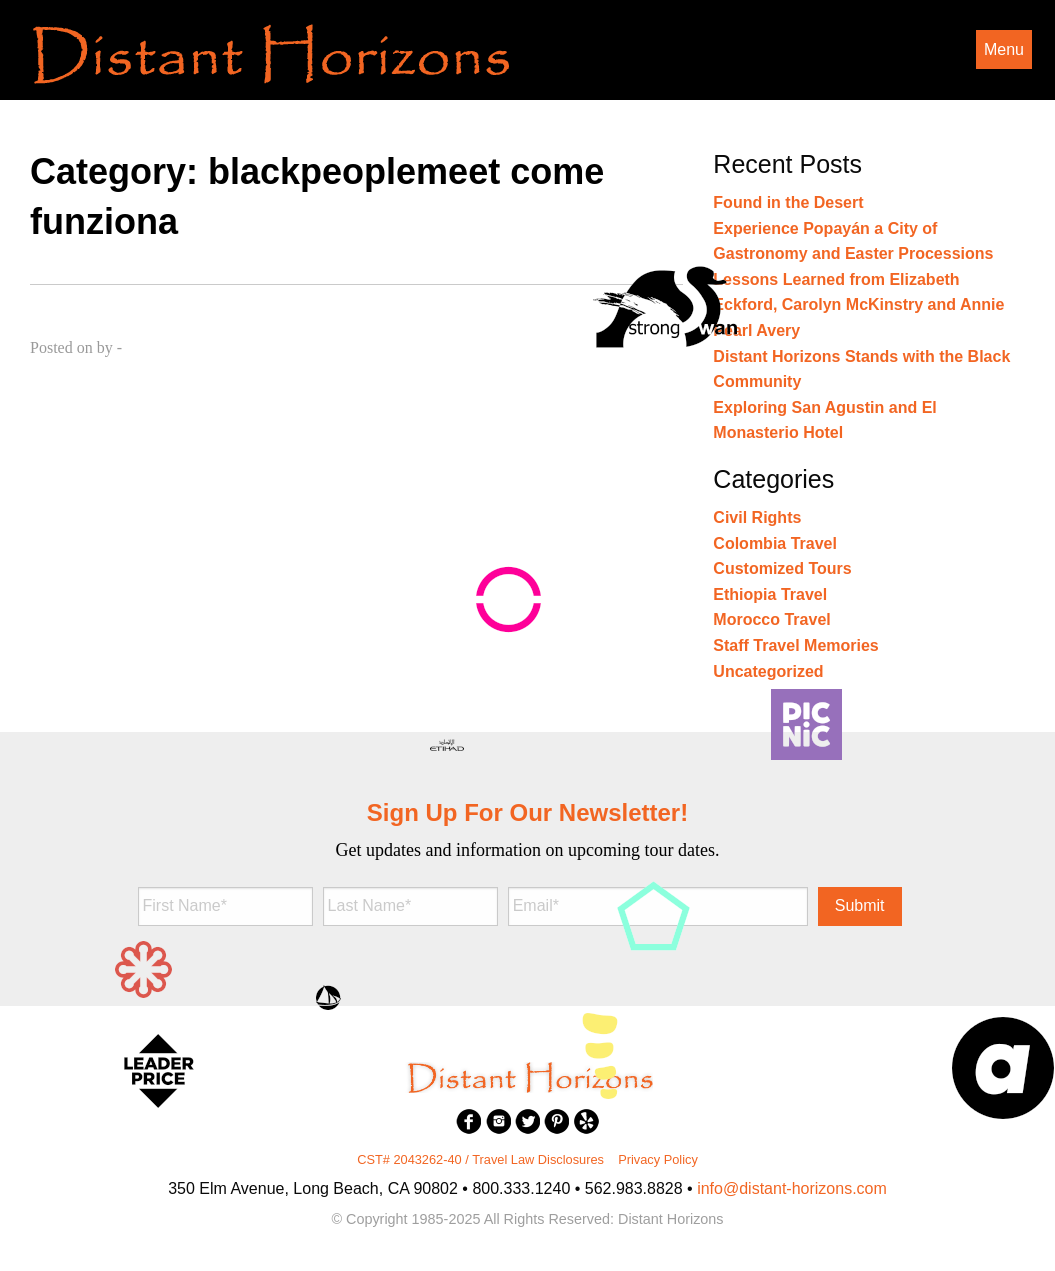 The width and height of the screenshot is (1055, 1271). What do you see at coordinates (328, 997) in the screenshot?
I see `solus operating system logo` at bounding box center [328, 997].